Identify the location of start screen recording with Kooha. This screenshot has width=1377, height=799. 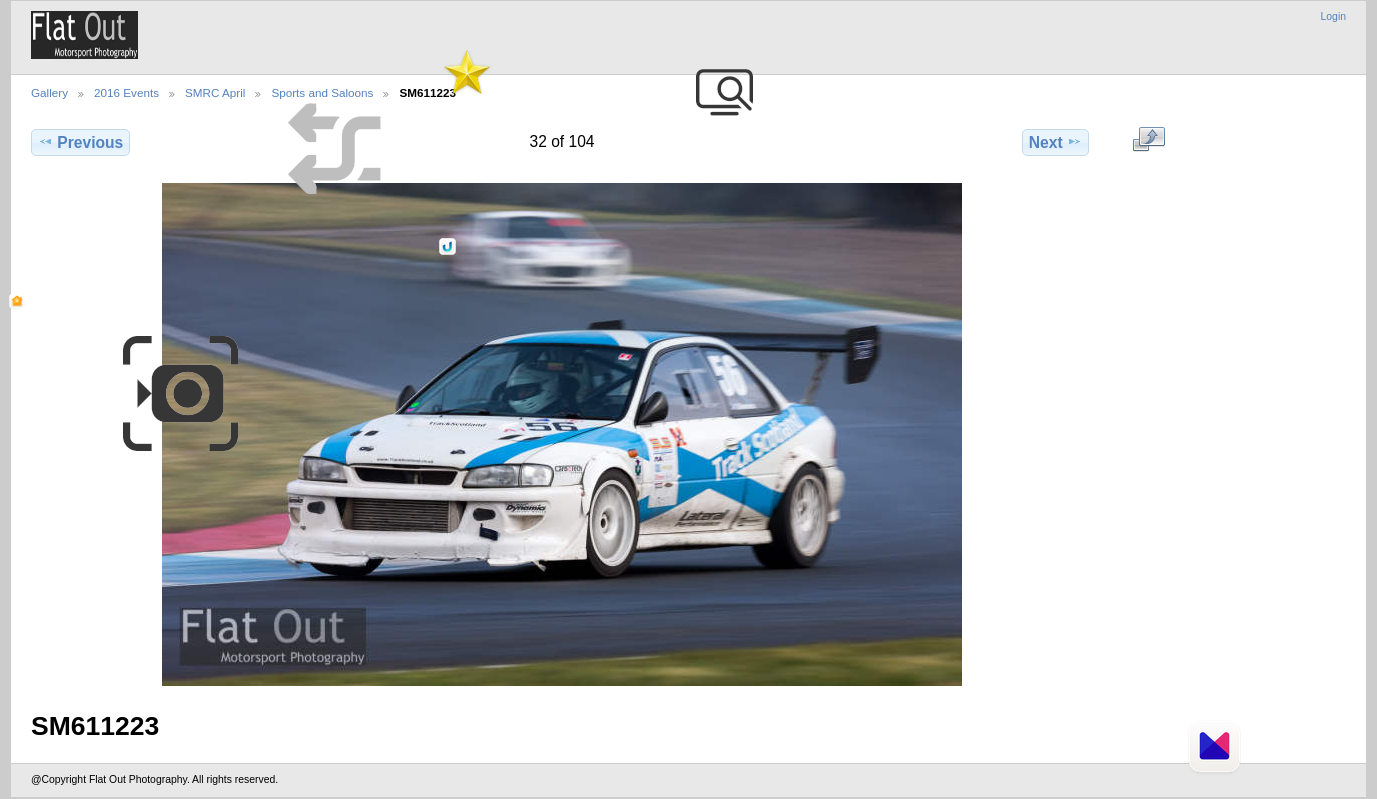
(180, 393).